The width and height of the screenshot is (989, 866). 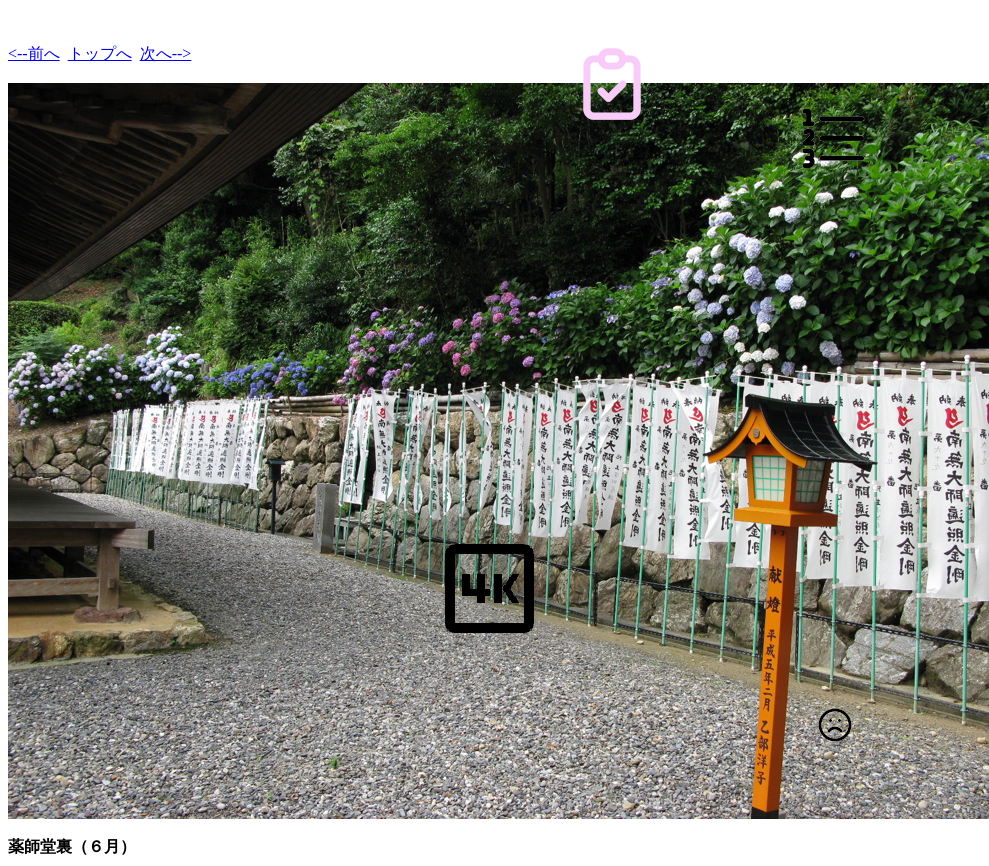 What do you see at coordinates (489, 588) in the screenshot?
I see `switch to 4k video resolution` at bounding box center [489, 588].